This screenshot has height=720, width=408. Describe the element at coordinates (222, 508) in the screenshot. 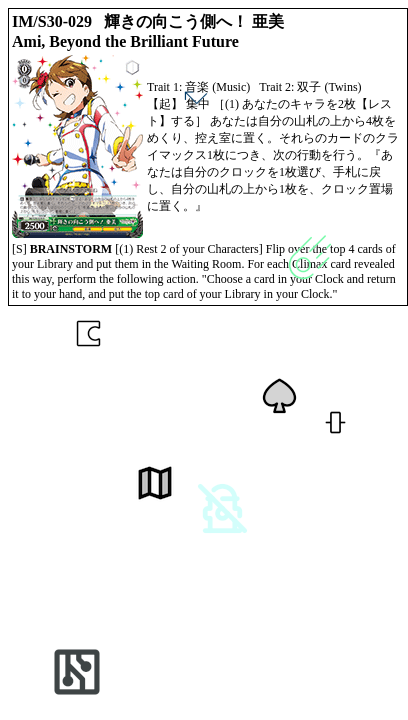

I see `fire hydrant unavailable or out of service` at that location.